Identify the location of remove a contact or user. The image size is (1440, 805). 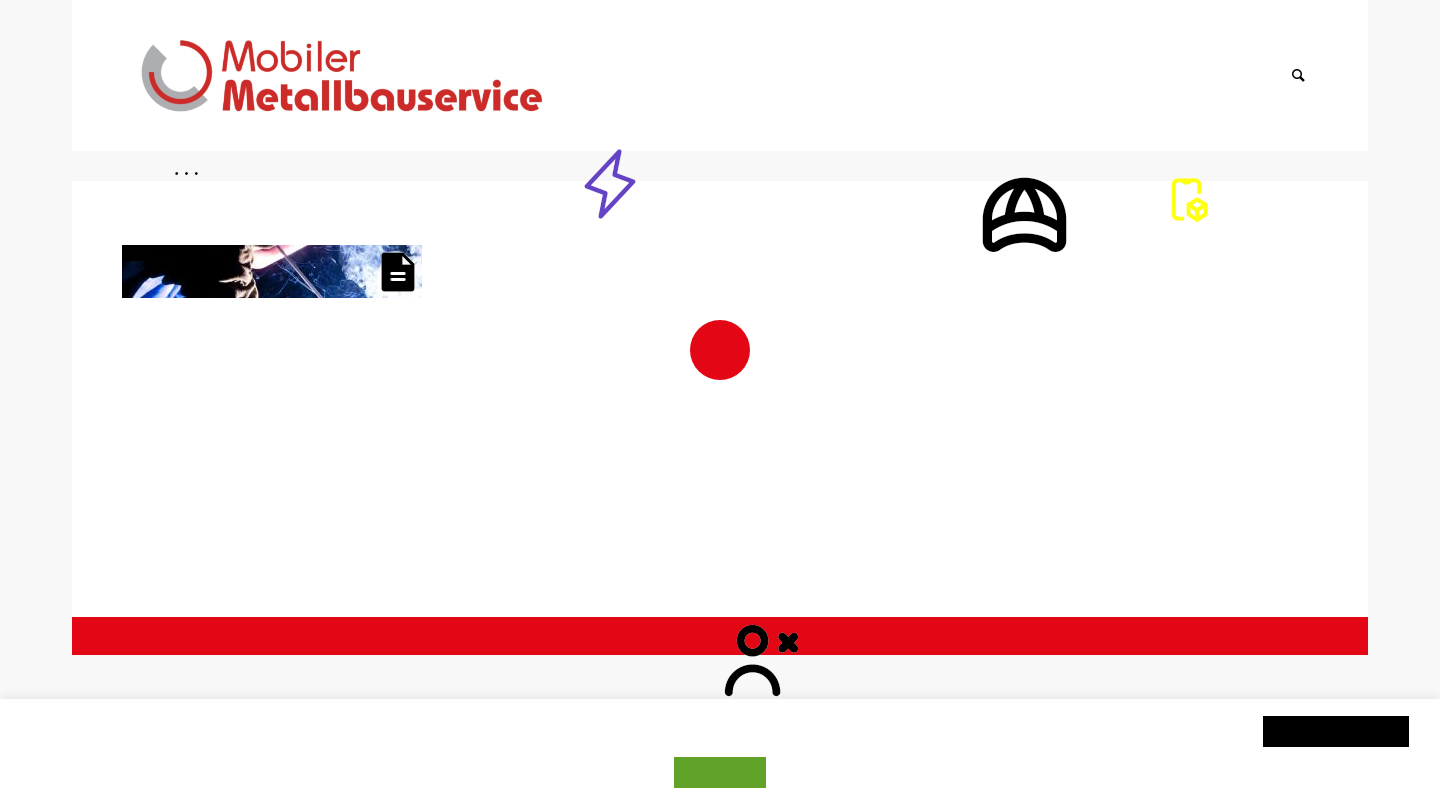
(760, 660).